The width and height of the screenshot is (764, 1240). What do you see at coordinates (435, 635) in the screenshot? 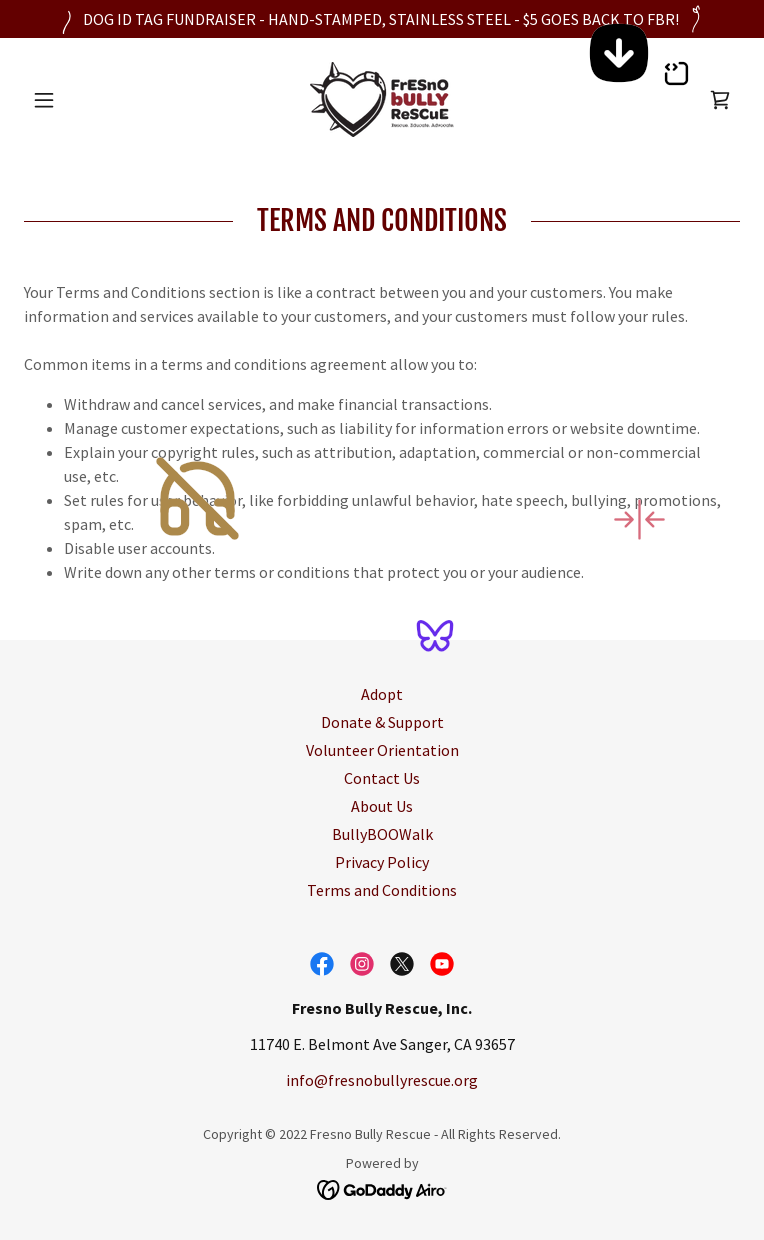
I see `open the Bluesky app` at bounding box center [435, 635].